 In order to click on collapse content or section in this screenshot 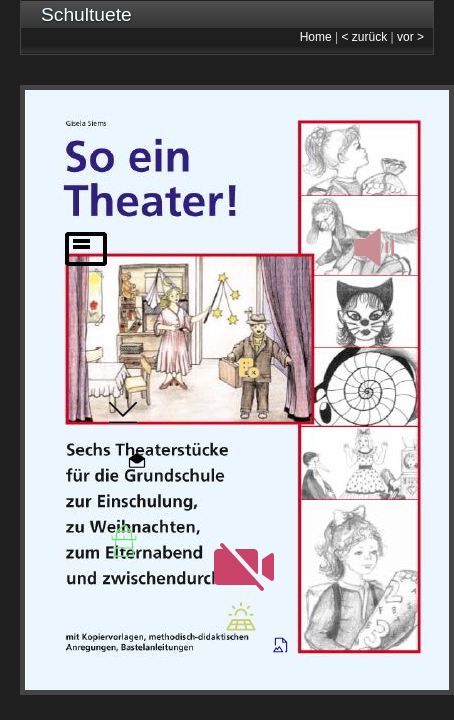, I will do `click(123, 412)`.